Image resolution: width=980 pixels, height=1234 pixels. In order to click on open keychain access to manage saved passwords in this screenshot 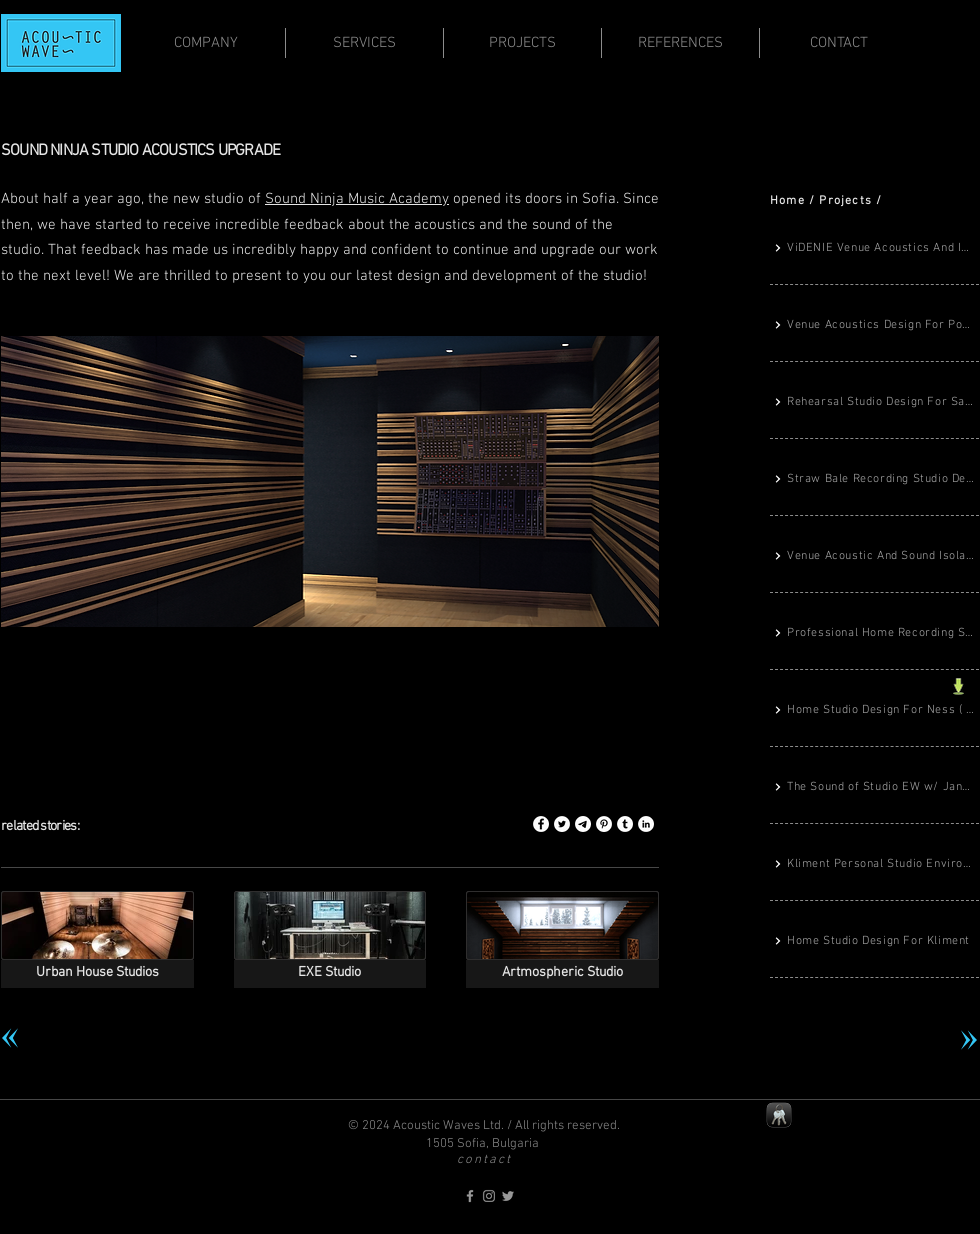, I will do `click(779, 1115)`.